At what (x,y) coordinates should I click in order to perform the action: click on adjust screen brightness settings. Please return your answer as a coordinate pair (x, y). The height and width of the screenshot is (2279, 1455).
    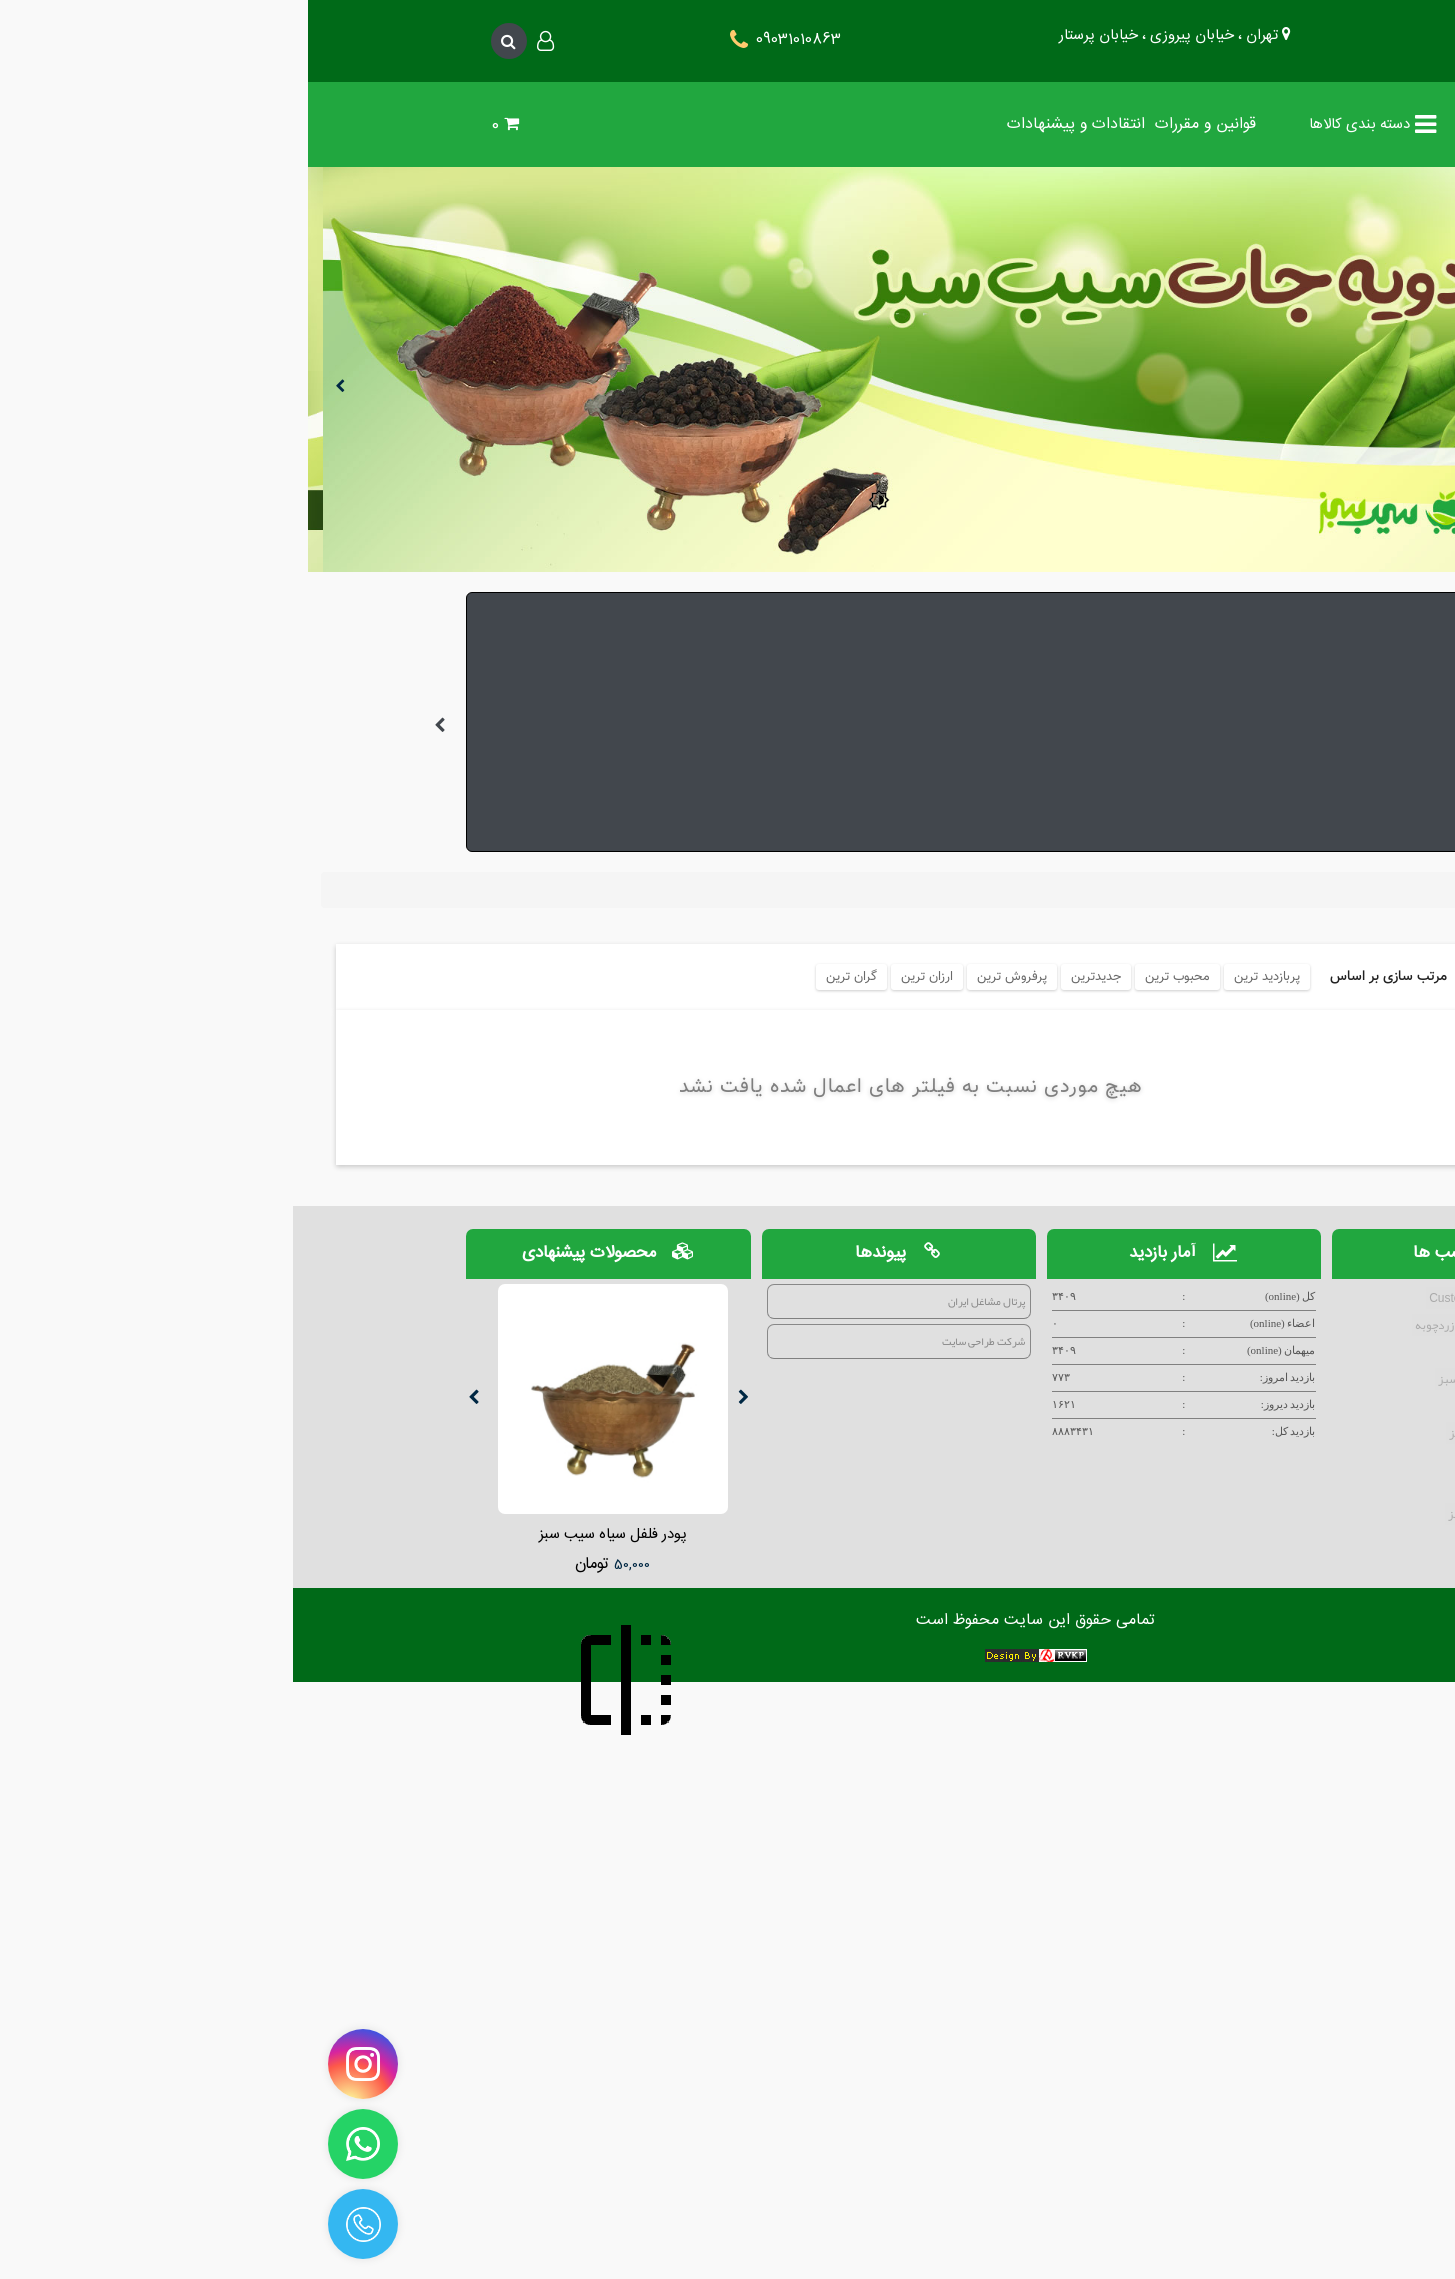
    Looking at the image, I should click on (879, 500).